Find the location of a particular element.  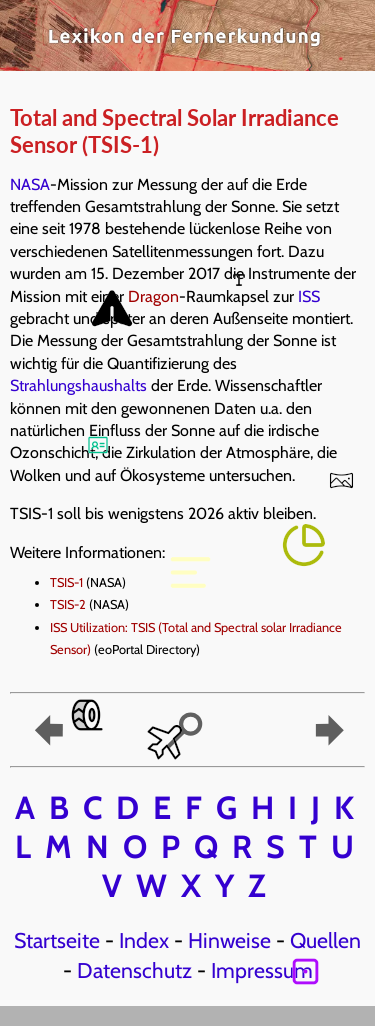

enable airplane mode is located at coordinates (165, 741).